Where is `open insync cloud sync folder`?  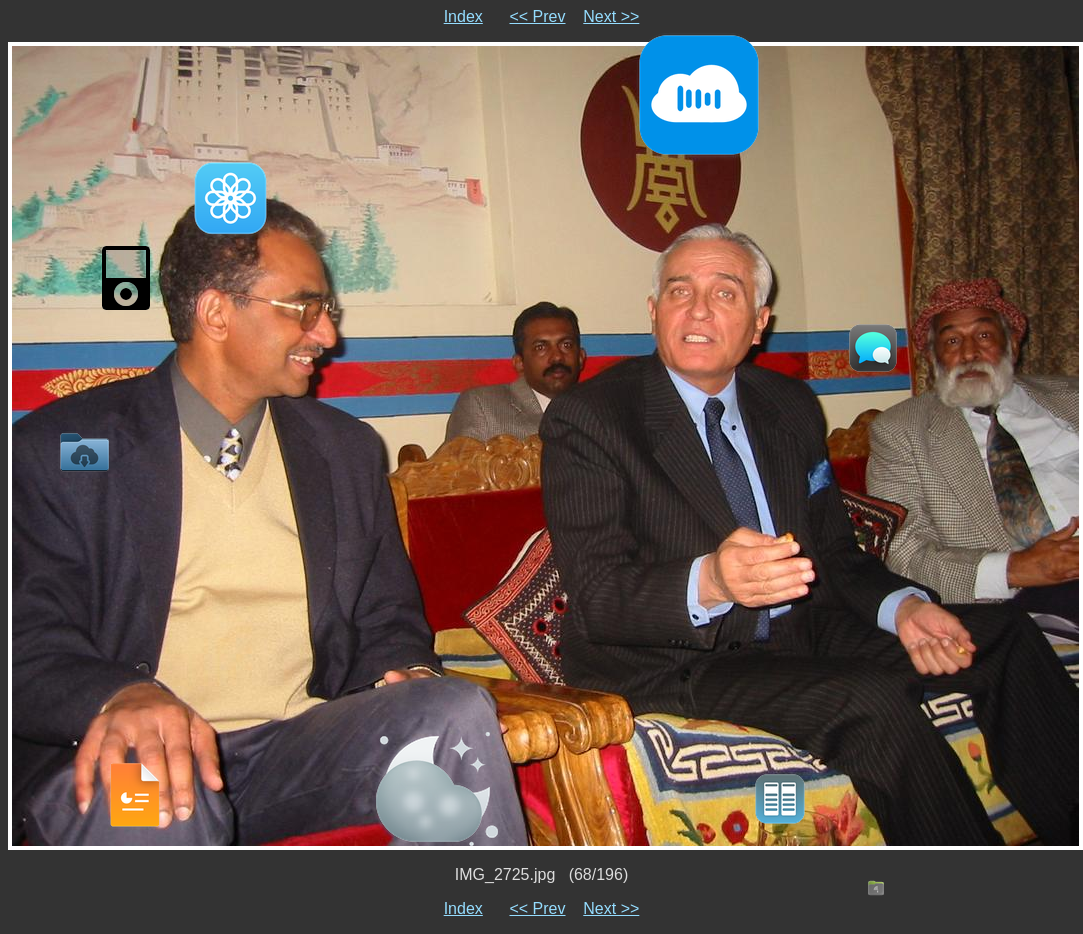 open insync cloud sync folder is located at coordinates (876, 888).